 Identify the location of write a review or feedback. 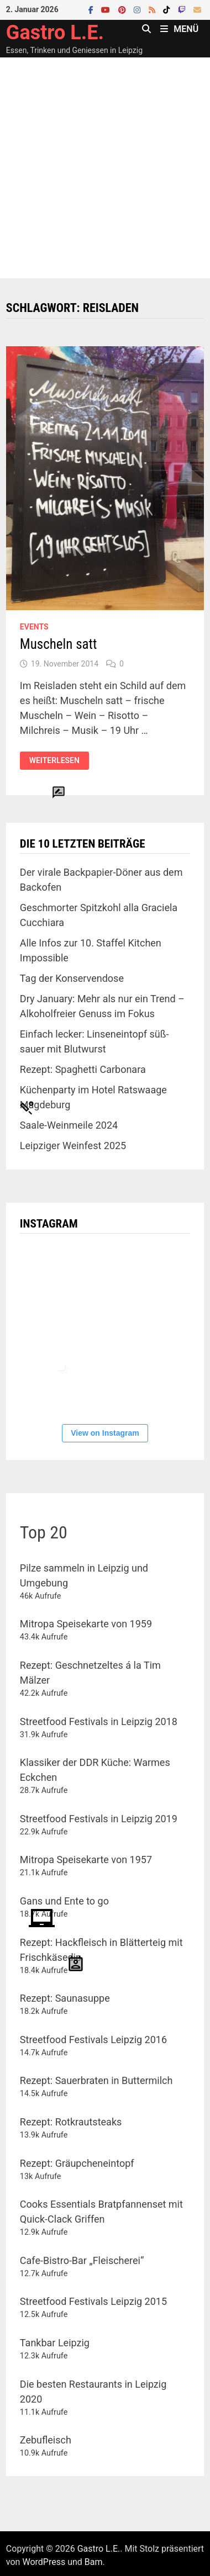
(59, 792).